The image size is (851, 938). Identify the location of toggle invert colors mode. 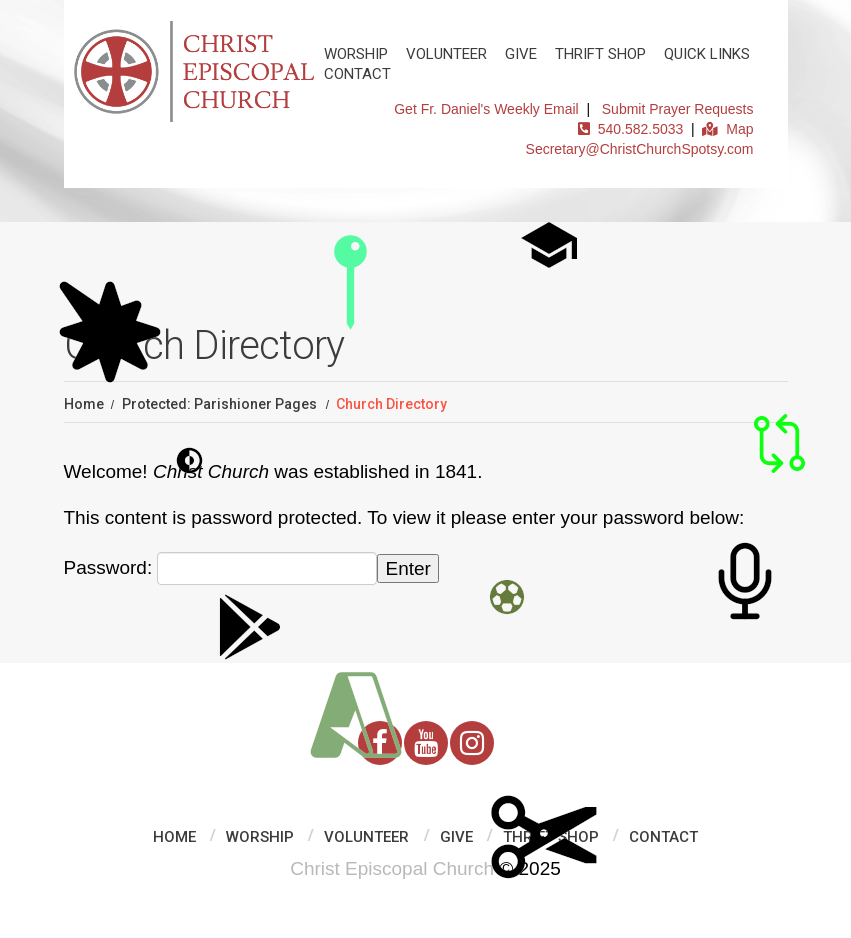
(189, 460).